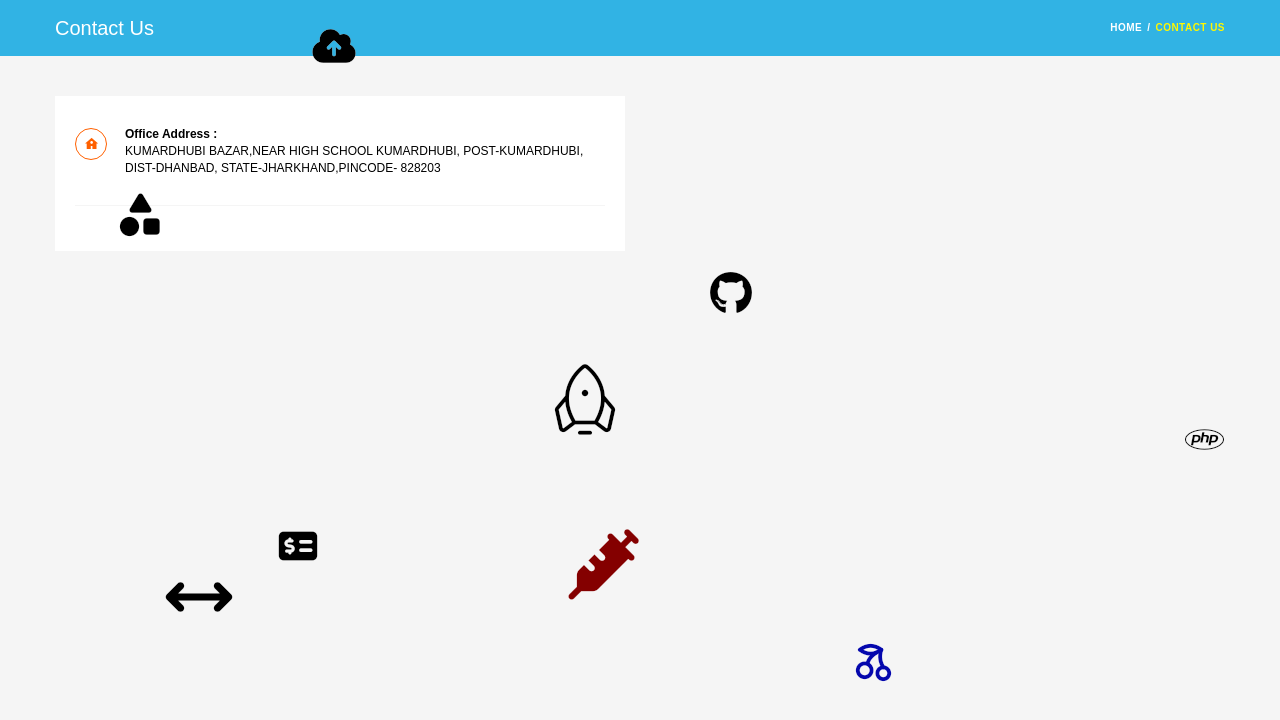 The image size is (1280, 720). Describe the element at coordinates (199, 597) in the screenshot. I see `resize or adjust width horizontally` at that location.